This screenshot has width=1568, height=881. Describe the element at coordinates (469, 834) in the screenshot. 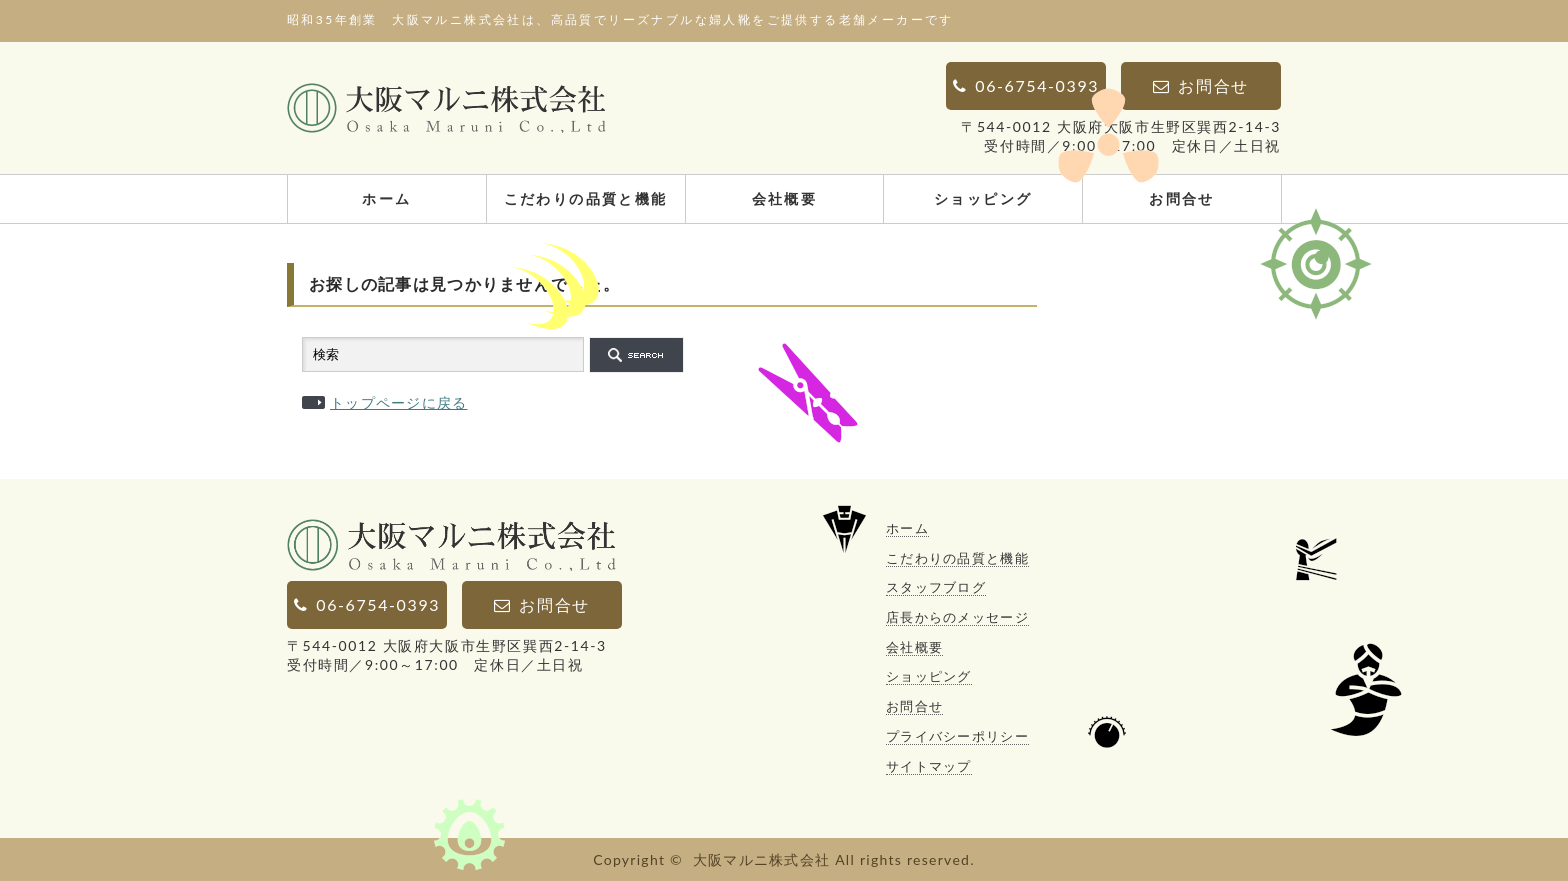

I see `settings for oil or fluid-related features` at that location.